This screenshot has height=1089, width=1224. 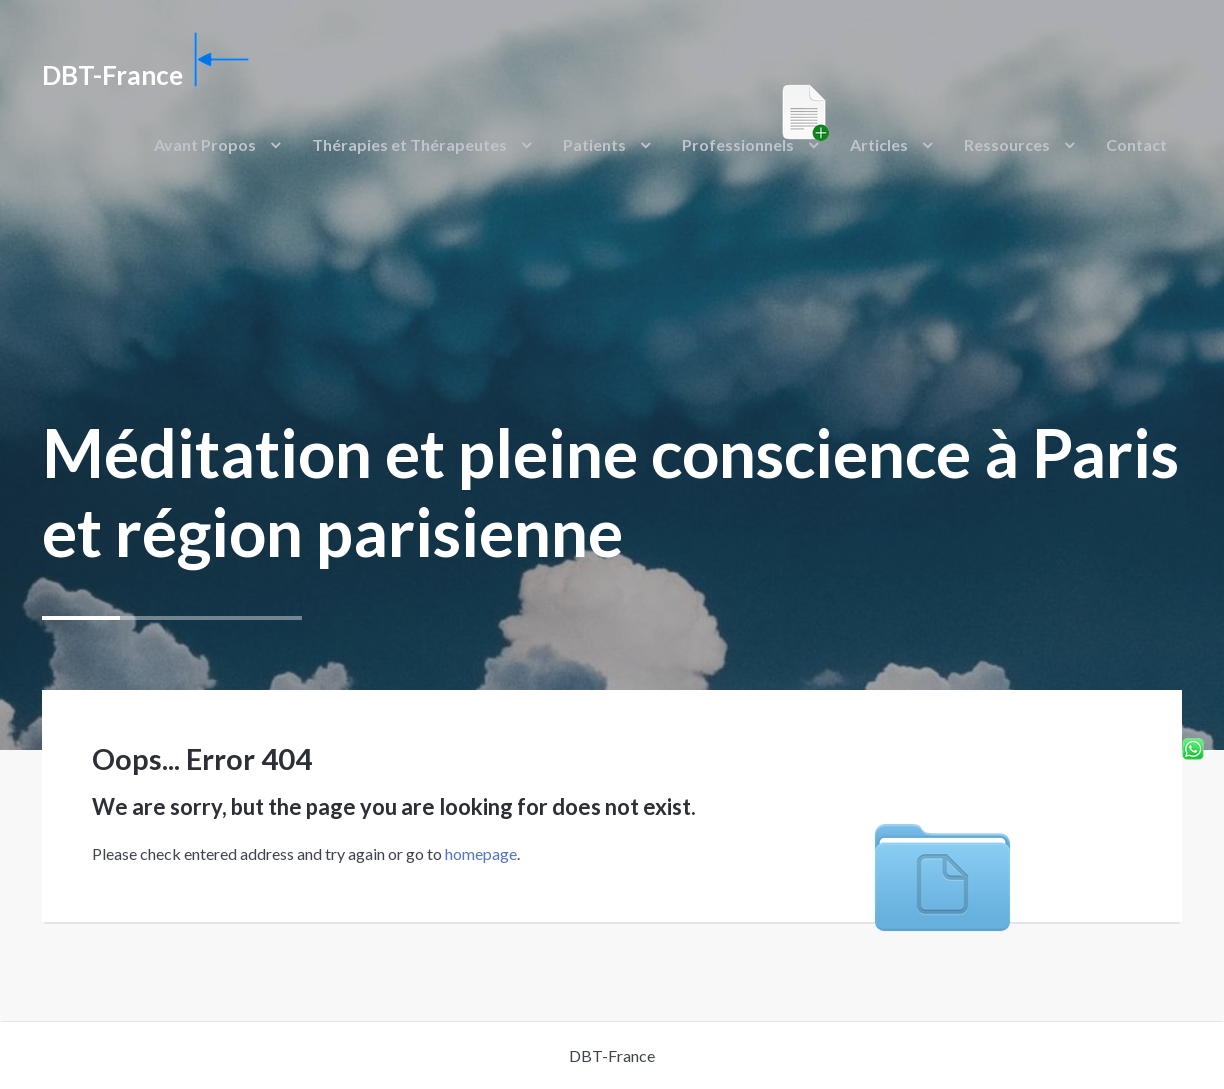 What do you see at coordinates (942, 877) in the screenshot?
I see `open your documents folder` at bounding box center [942, 877].